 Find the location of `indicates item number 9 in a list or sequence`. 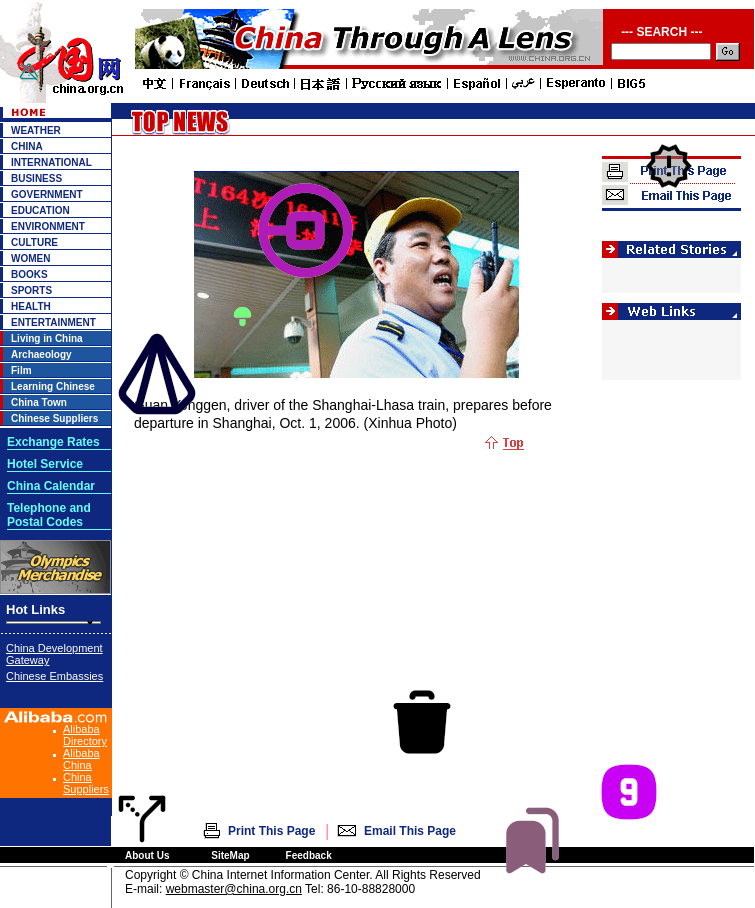

indicates item number 9 in a list or sequence is located at coordinates (629, 792).